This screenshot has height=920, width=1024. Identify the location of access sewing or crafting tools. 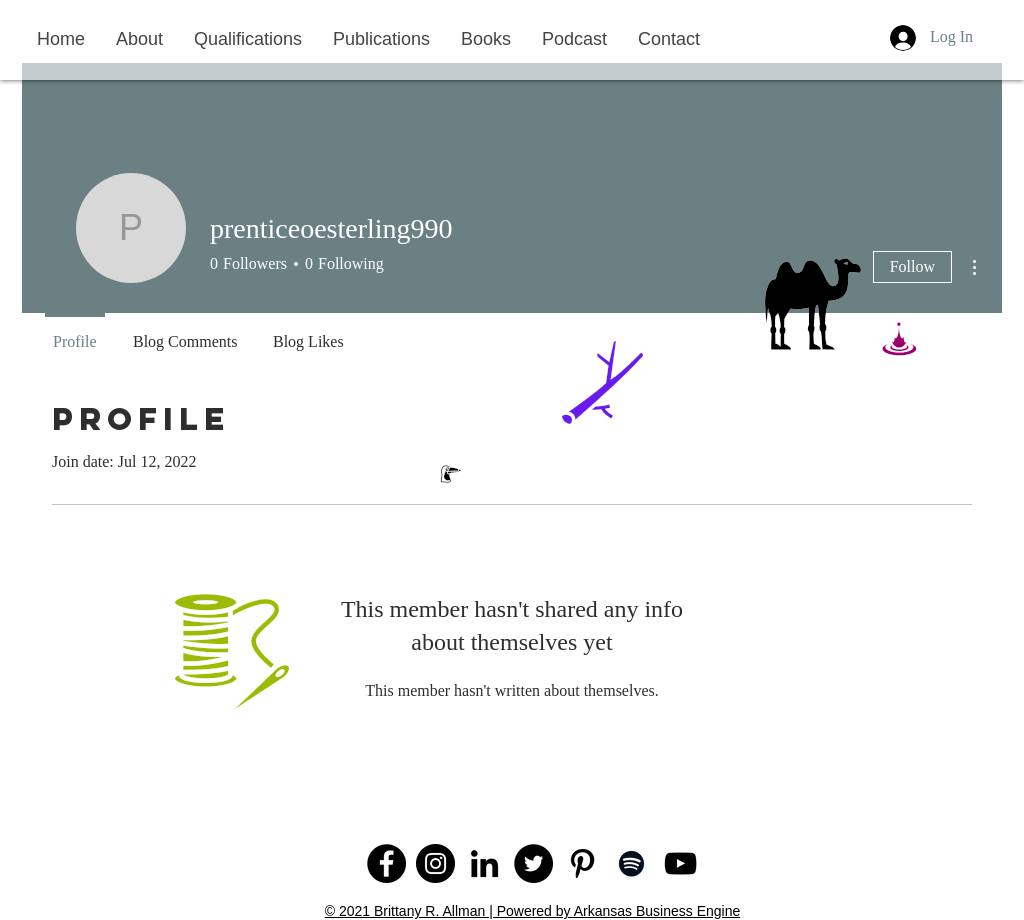
(232, 647).